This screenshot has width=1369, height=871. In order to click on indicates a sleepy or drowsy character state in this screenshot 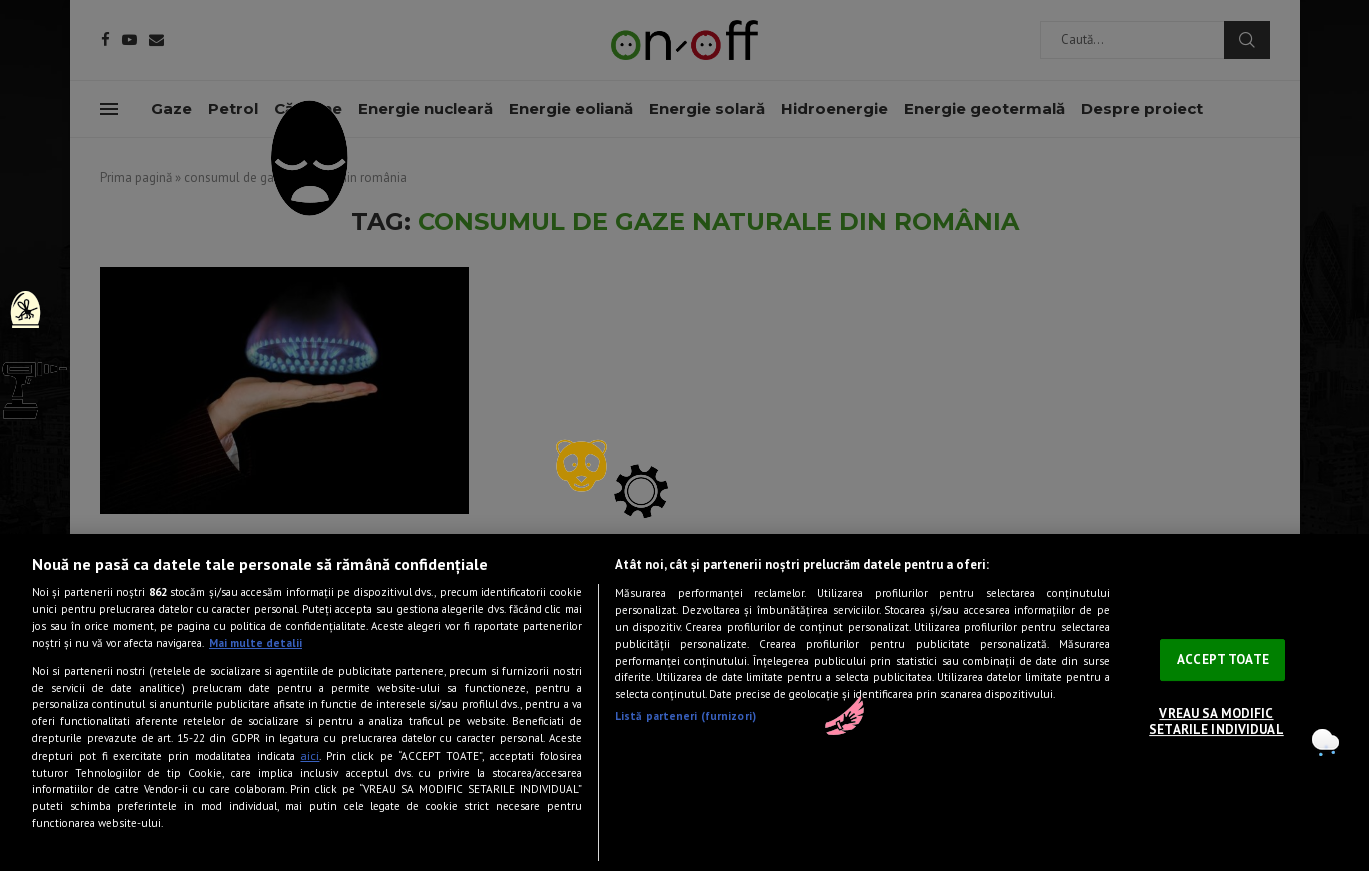, I will do `click(311, 158)`.